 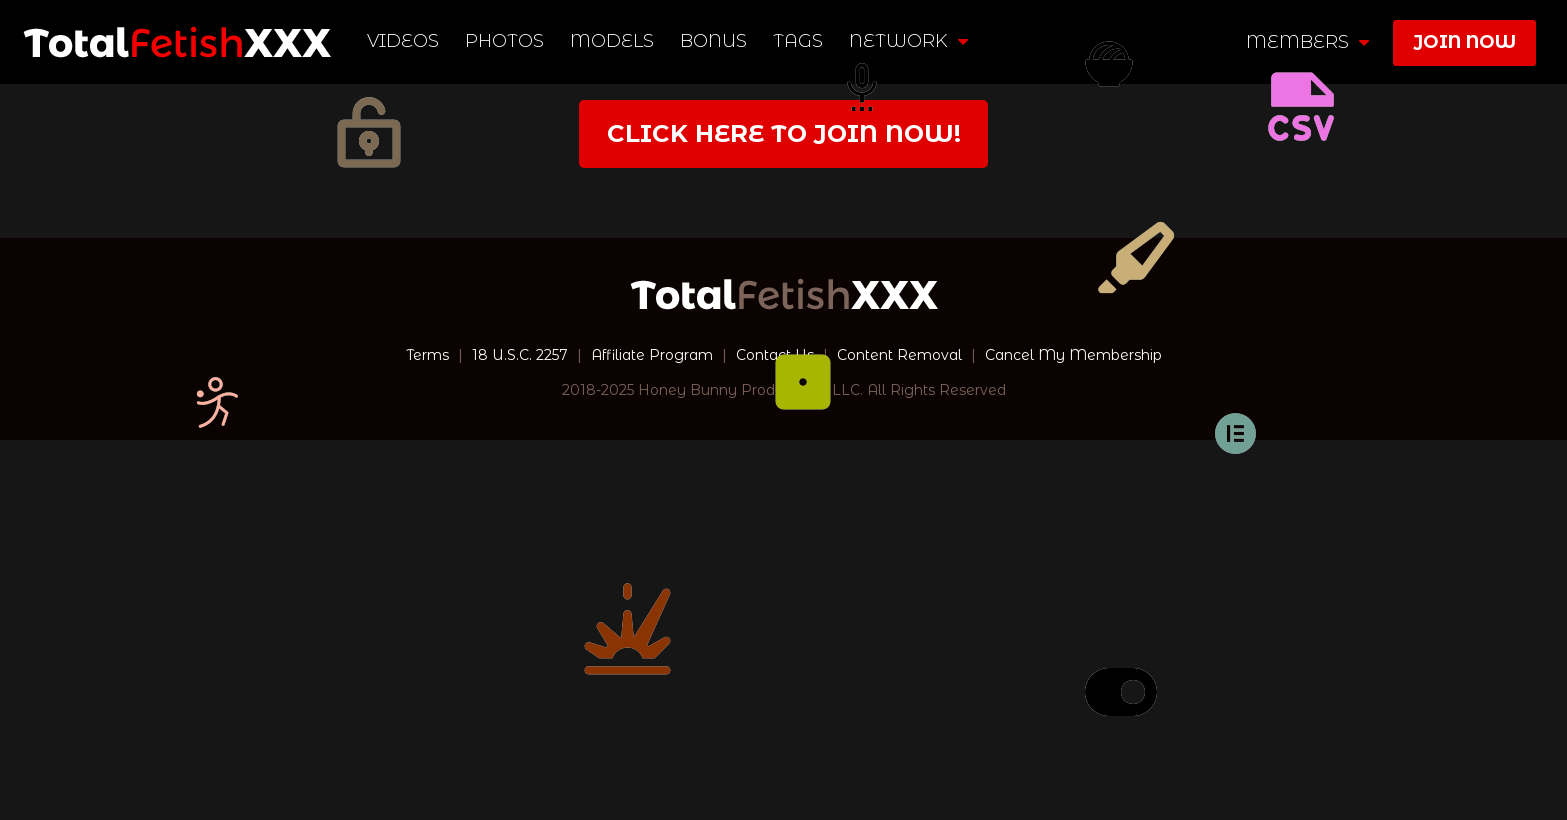 I want to click on access voice input settings, so click(x=862, y=86).